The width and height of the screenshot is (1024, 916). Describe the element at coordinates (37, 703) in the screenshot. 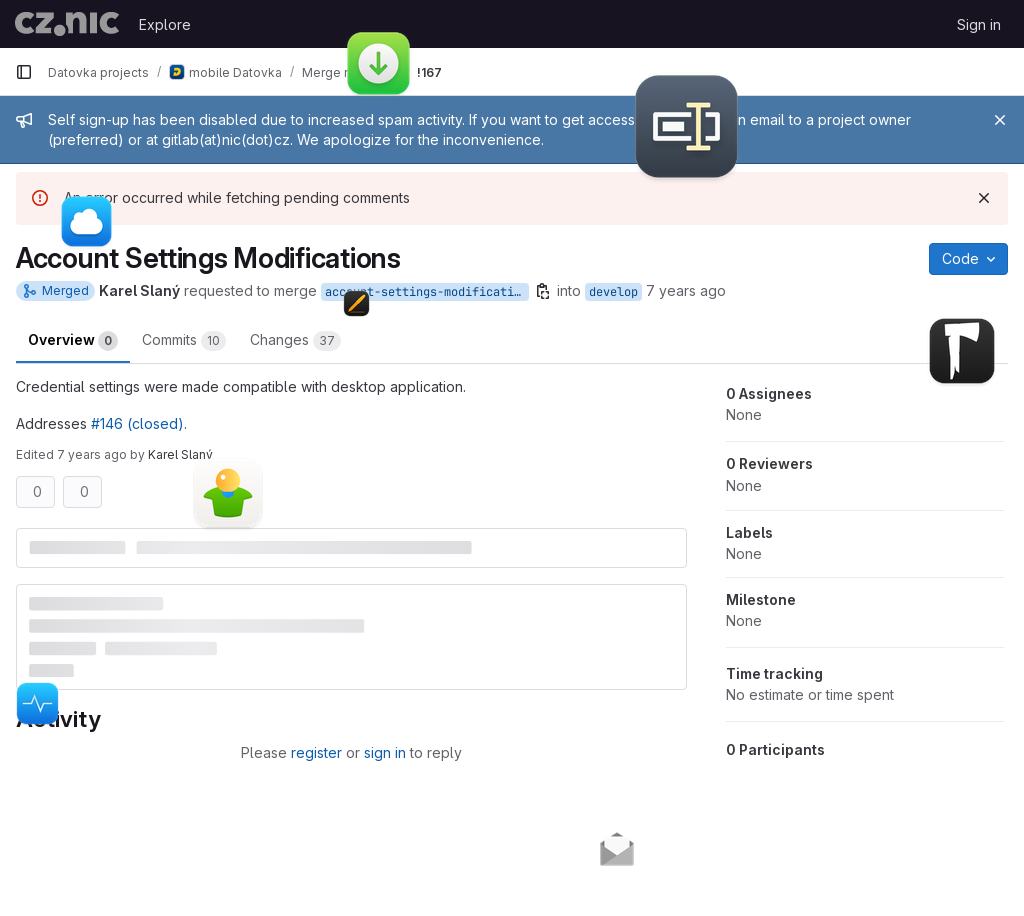

I see `open wxcas network statistics monitor` at that location.